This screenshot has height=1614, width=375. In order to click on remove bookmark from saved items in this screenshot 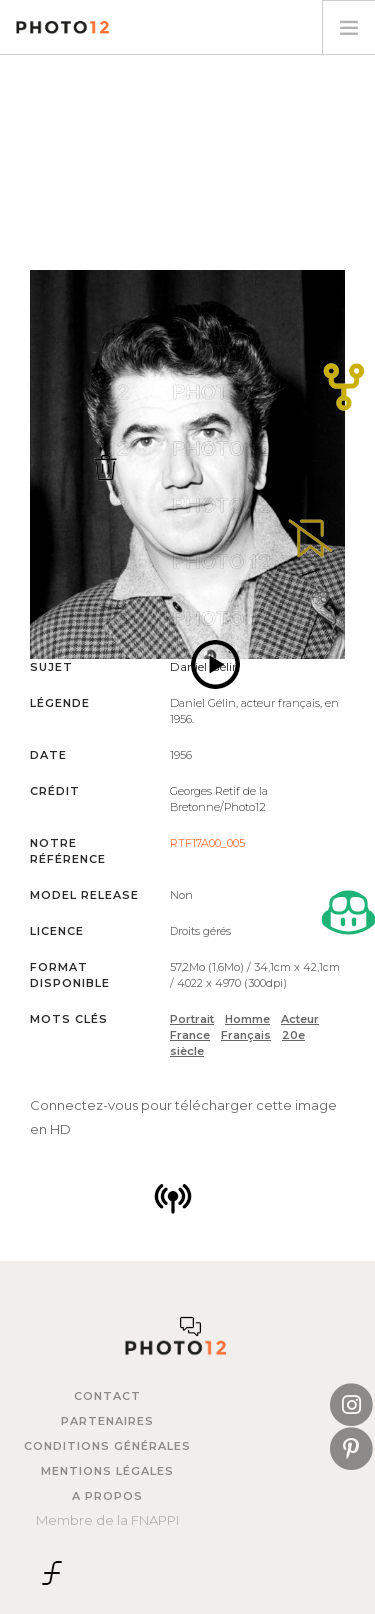, I will do `click(310, 538)`.